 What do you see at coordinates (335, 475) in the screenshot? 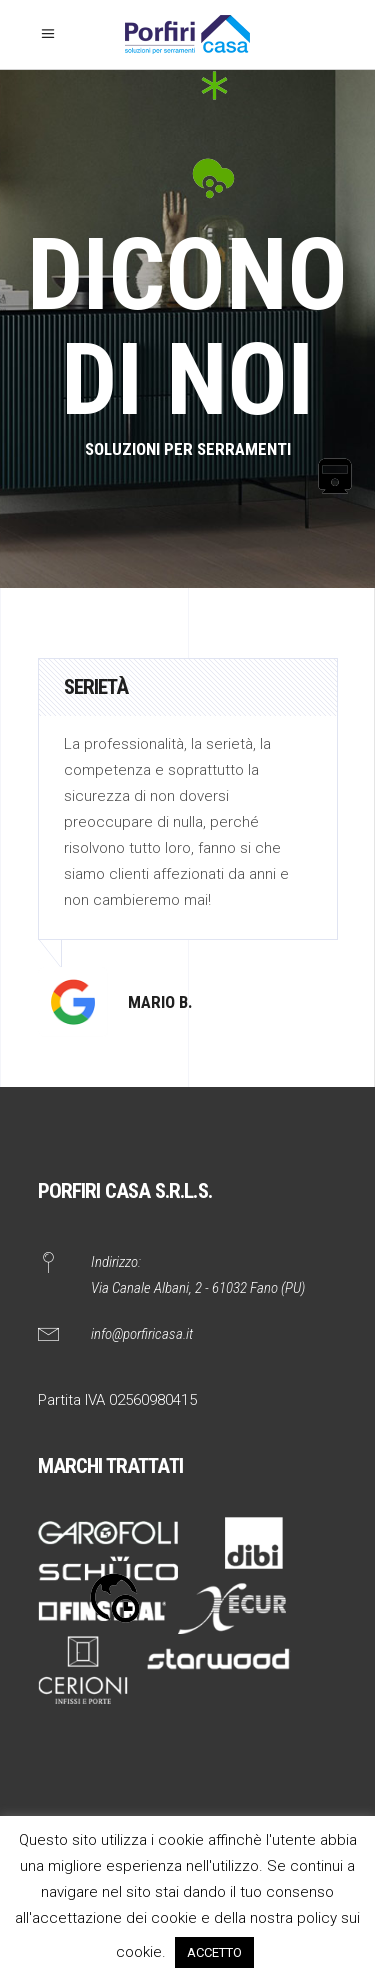
I see `view train schedules or routes` at bounding box center [335, 475].